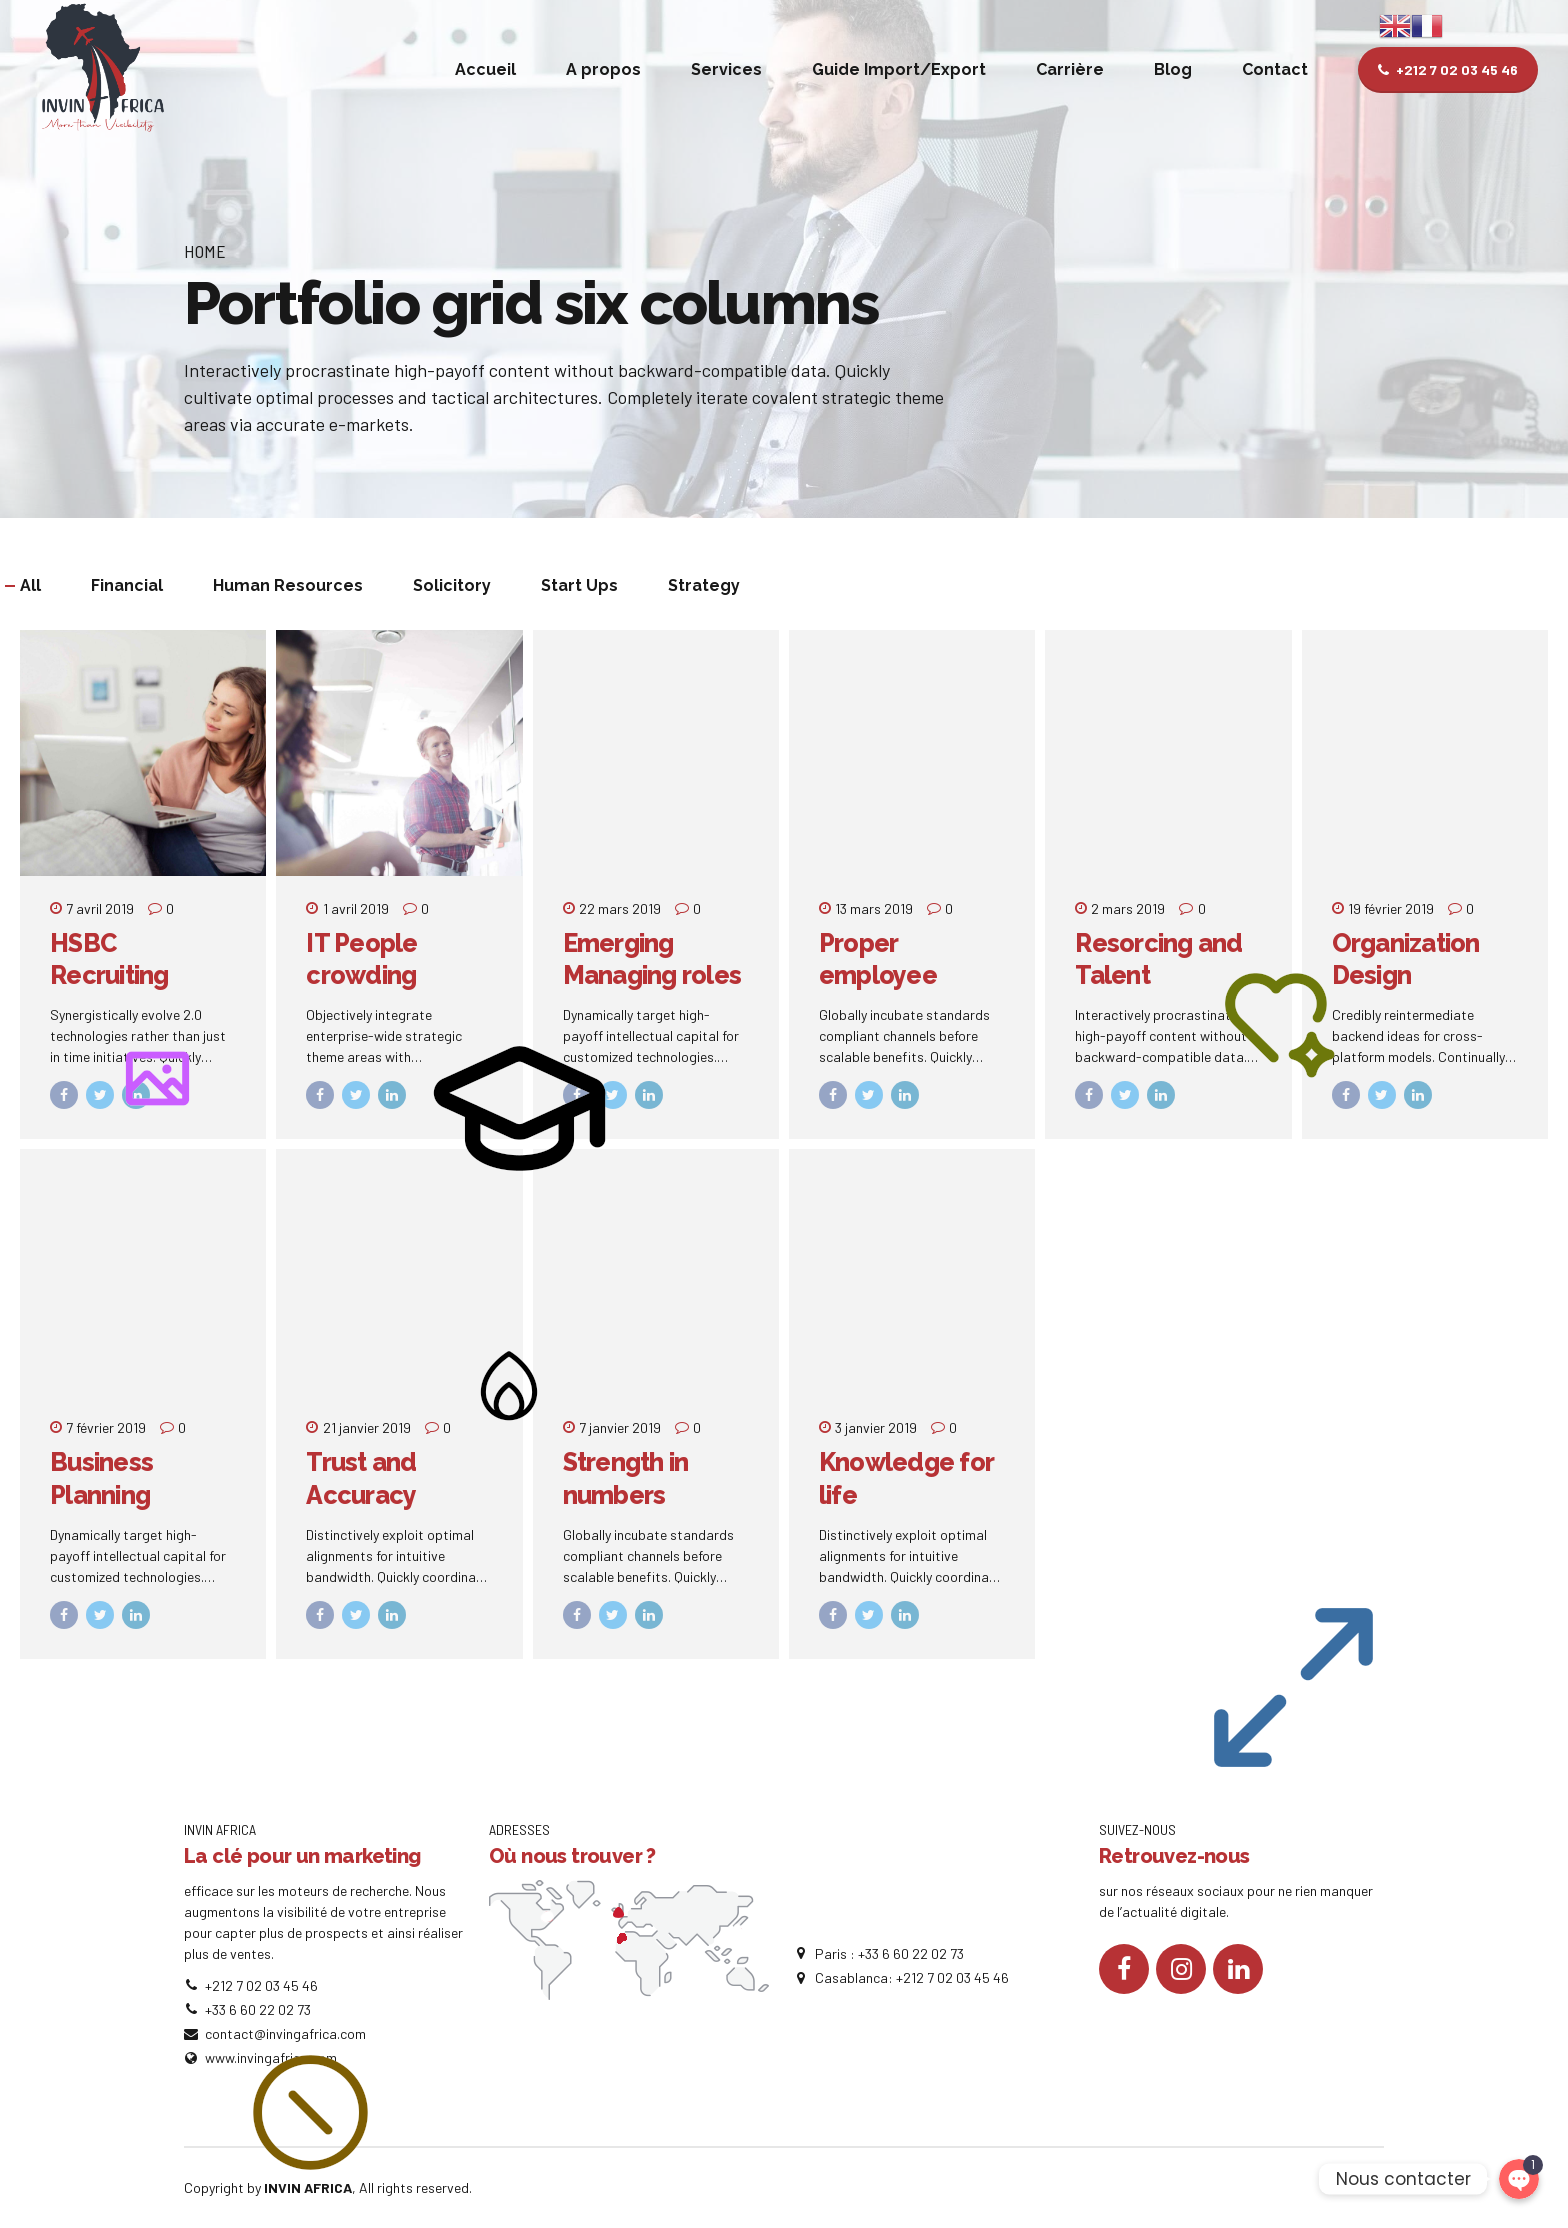  What do you see at coordinates (519, 1108) in the screenshot?
I see `access education or learning resources` at bounding box center [519, 1108].